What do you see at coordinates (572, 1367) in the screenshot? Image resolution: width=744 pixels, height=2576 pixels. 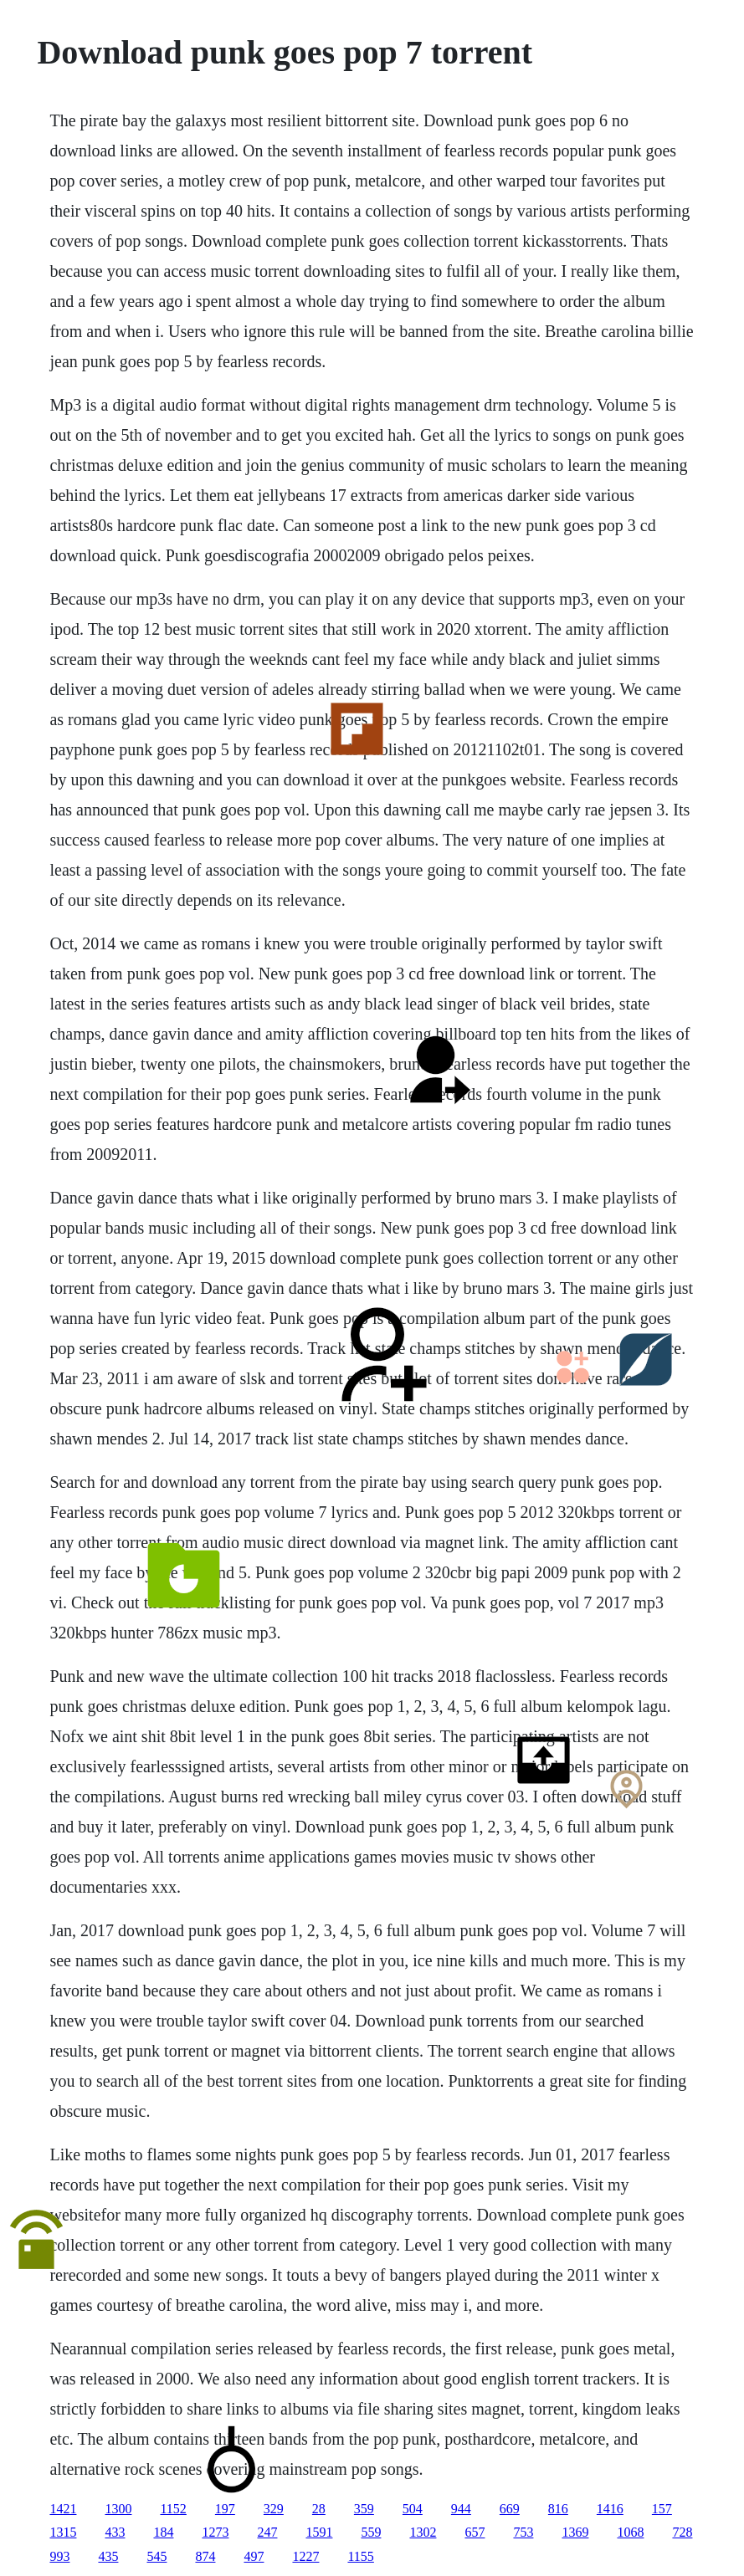 I see `add a new app to your collection` at bounding box center [572, 1367].